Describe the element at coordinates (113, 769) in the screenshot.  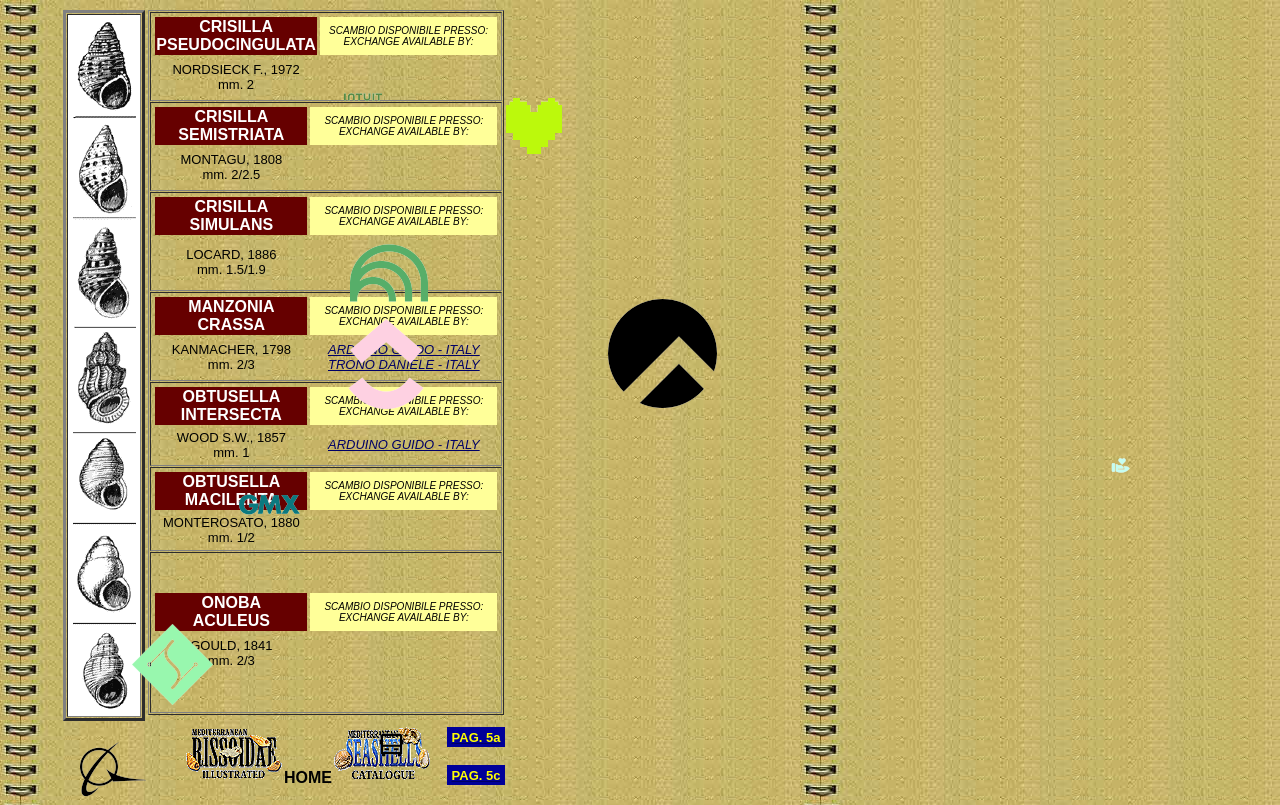
I see `boeing company logo` at that location.